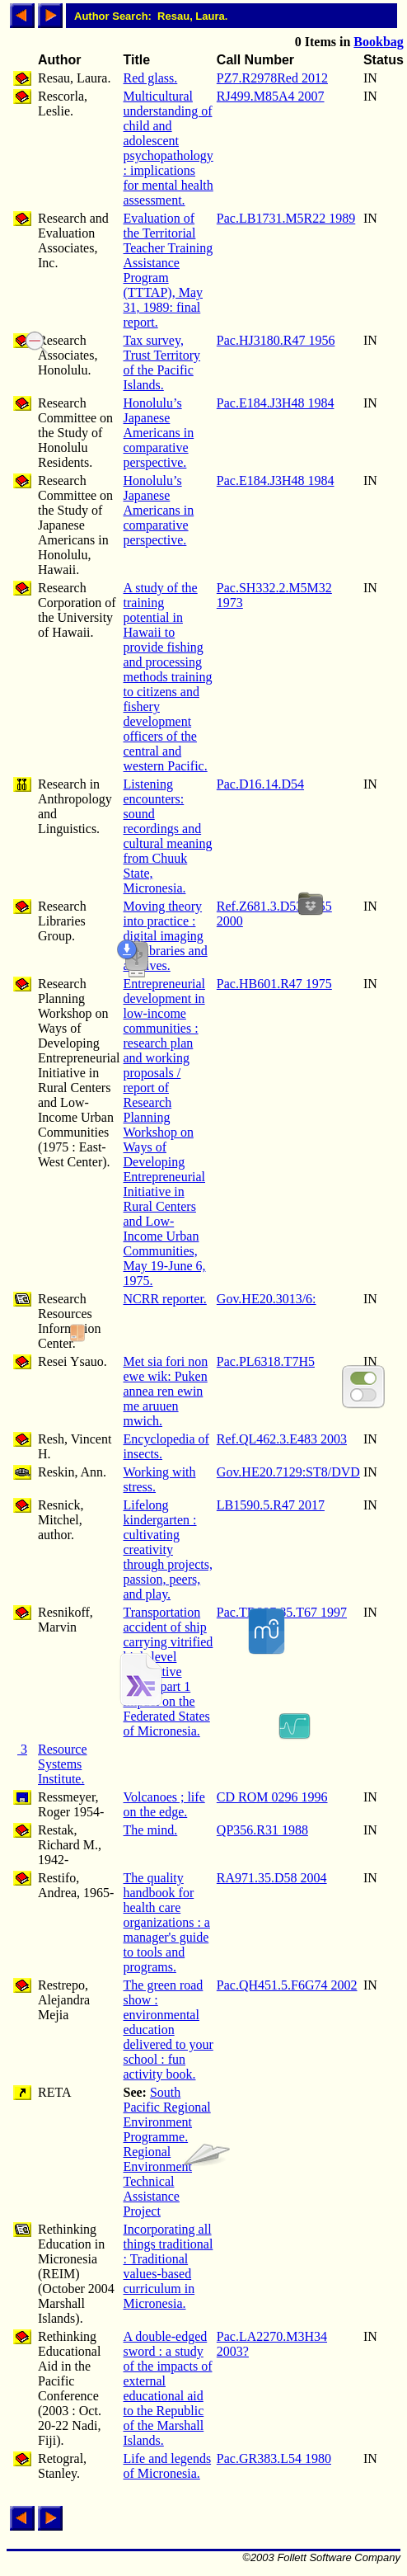  Describe the element at coordinates (311, 903) in the screenshot. I see `open your dropbox synced folder` at that location.